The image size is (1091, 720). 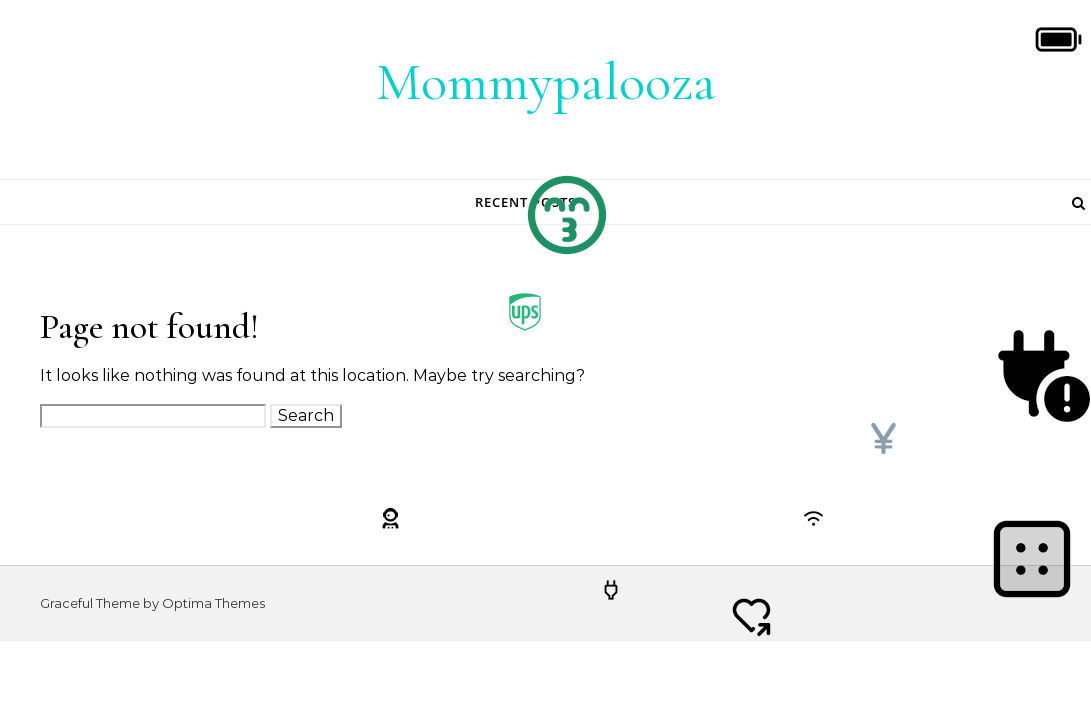 What do you see at coordinates (813, 518) in the screenshot?
I see `wifi connection status indicator` at bounding box center [813, 518].